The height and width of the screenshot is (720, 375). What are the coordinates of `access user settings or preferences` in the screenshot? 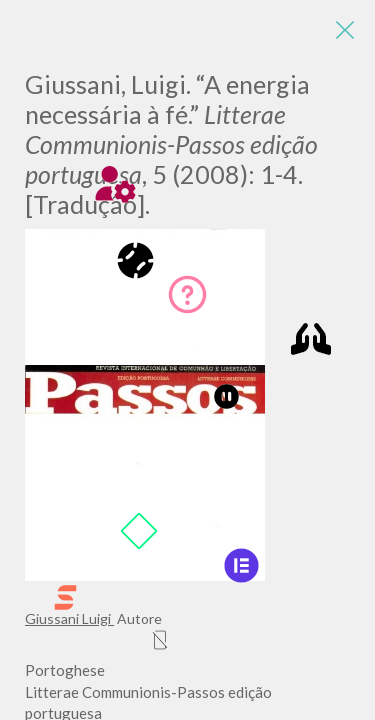 It's located at (114, 183).